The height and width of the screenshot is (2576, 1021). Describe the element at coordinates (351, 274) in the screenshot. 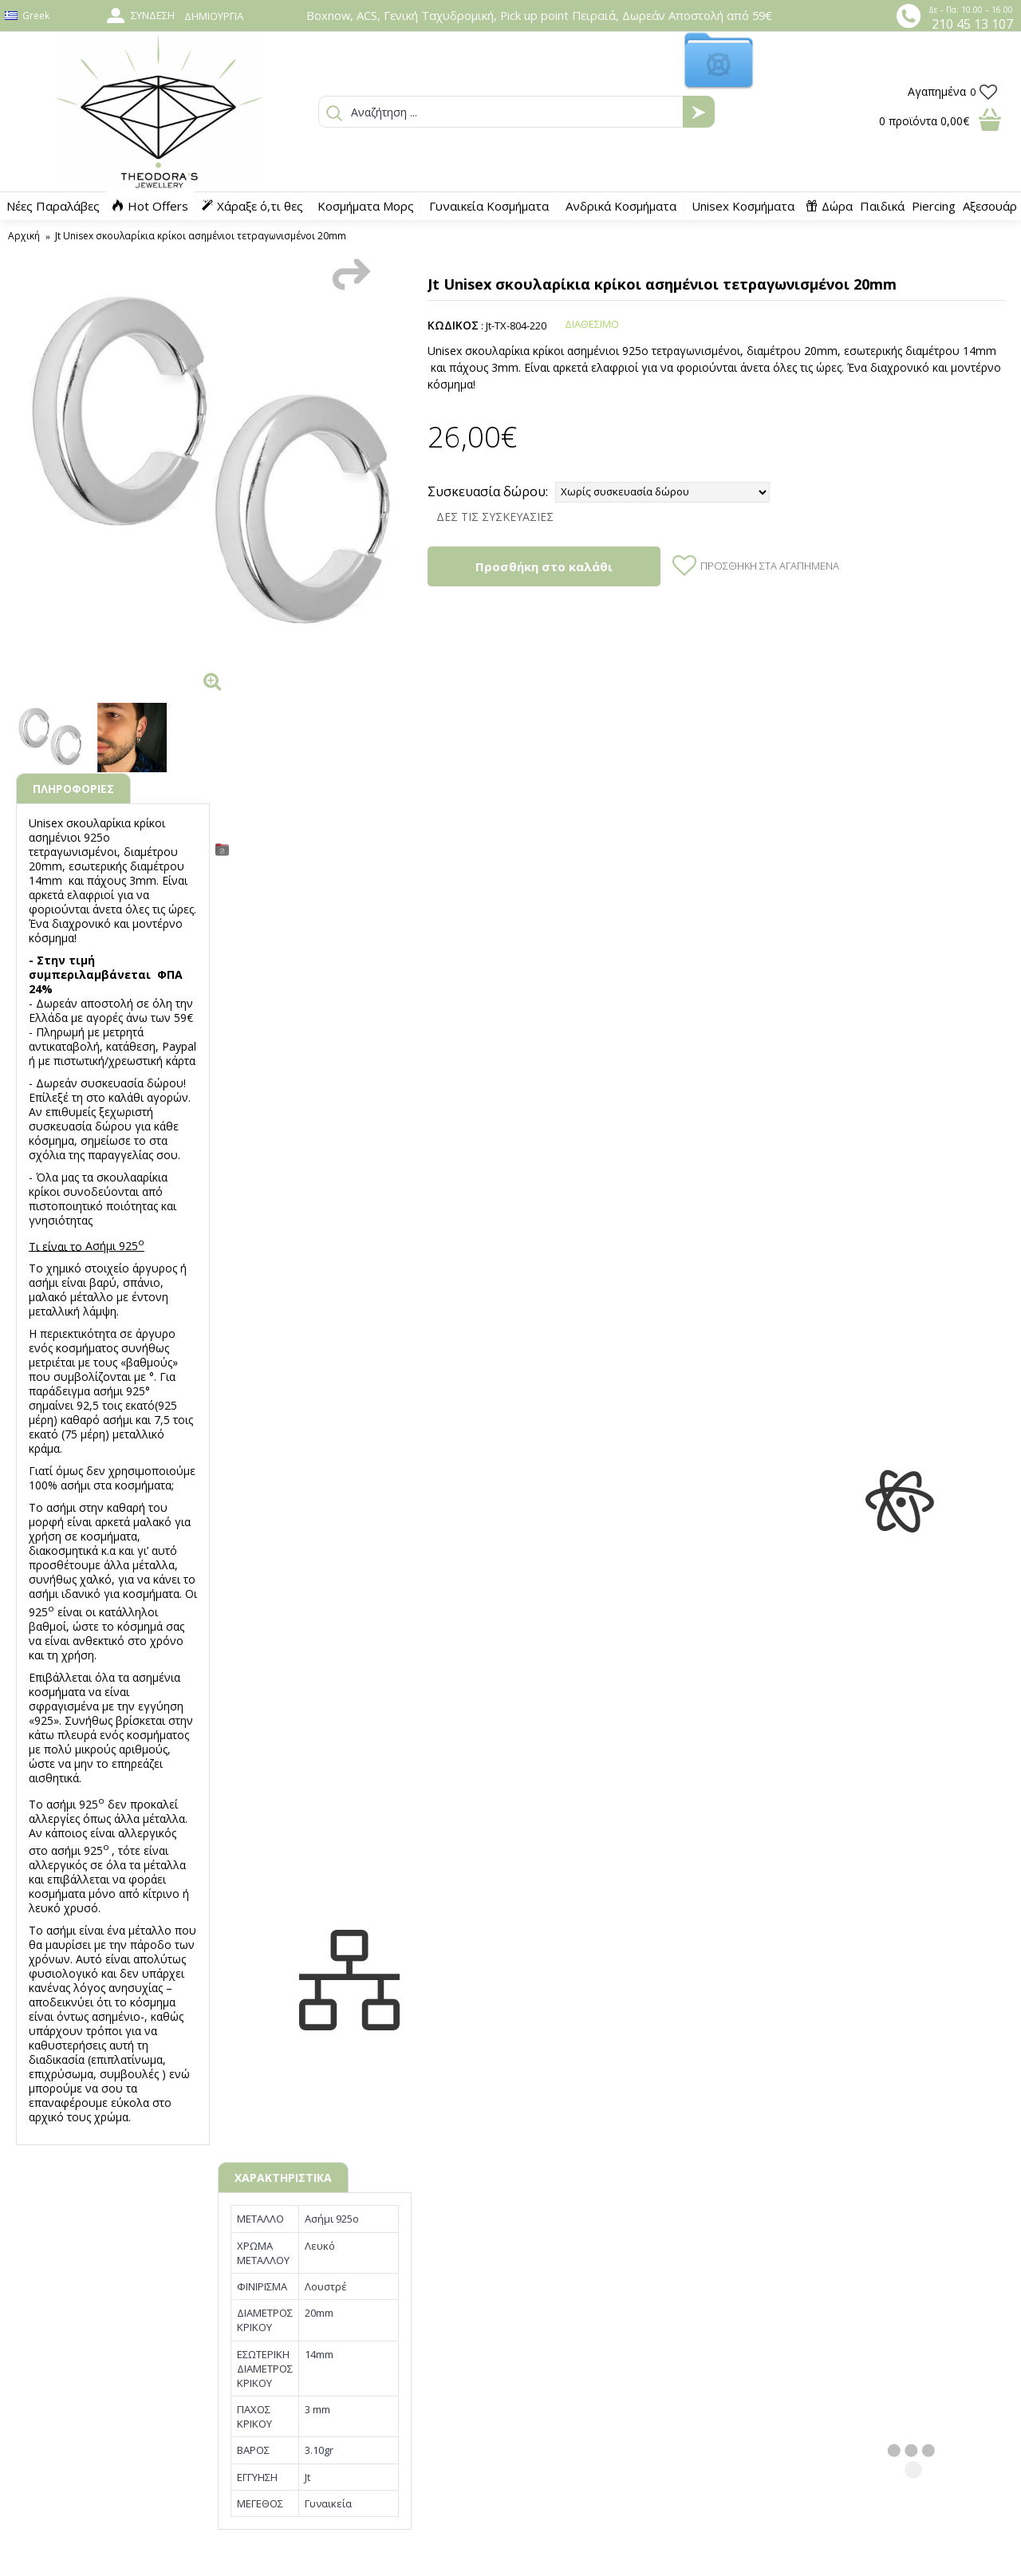

I see `redo the last undone action` at that location.